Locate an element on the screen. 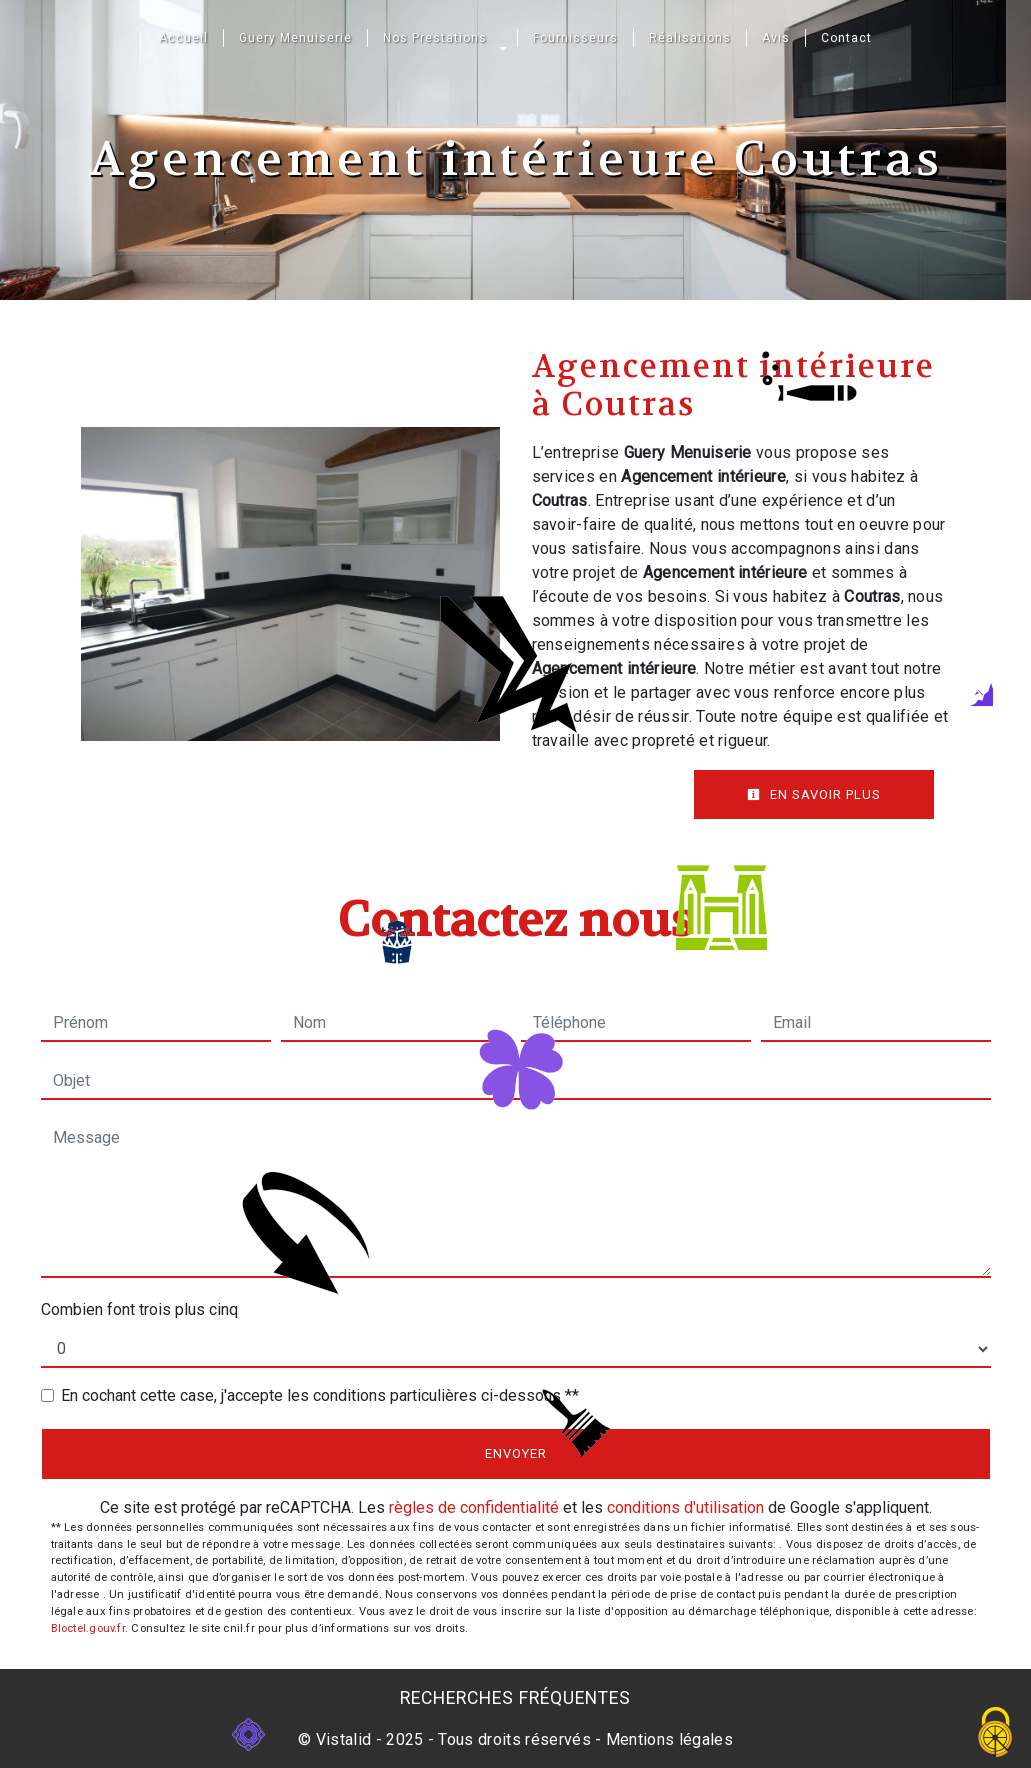 The height and width of the screenshot is (1768, 1031). indicates luck or bonus reward in a game is located at coordinates (521, 1069).